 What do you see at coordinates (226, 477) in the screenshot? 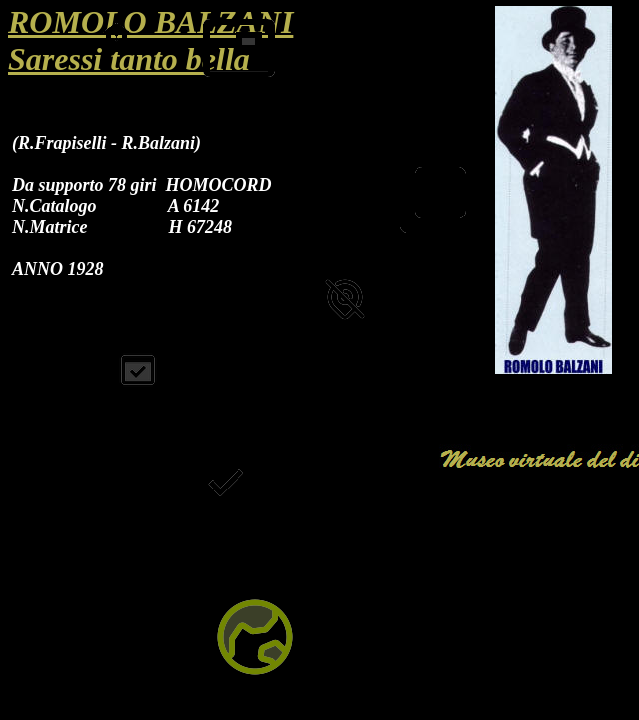
I see `event confirmed or available` at bounding box center [226, 477].